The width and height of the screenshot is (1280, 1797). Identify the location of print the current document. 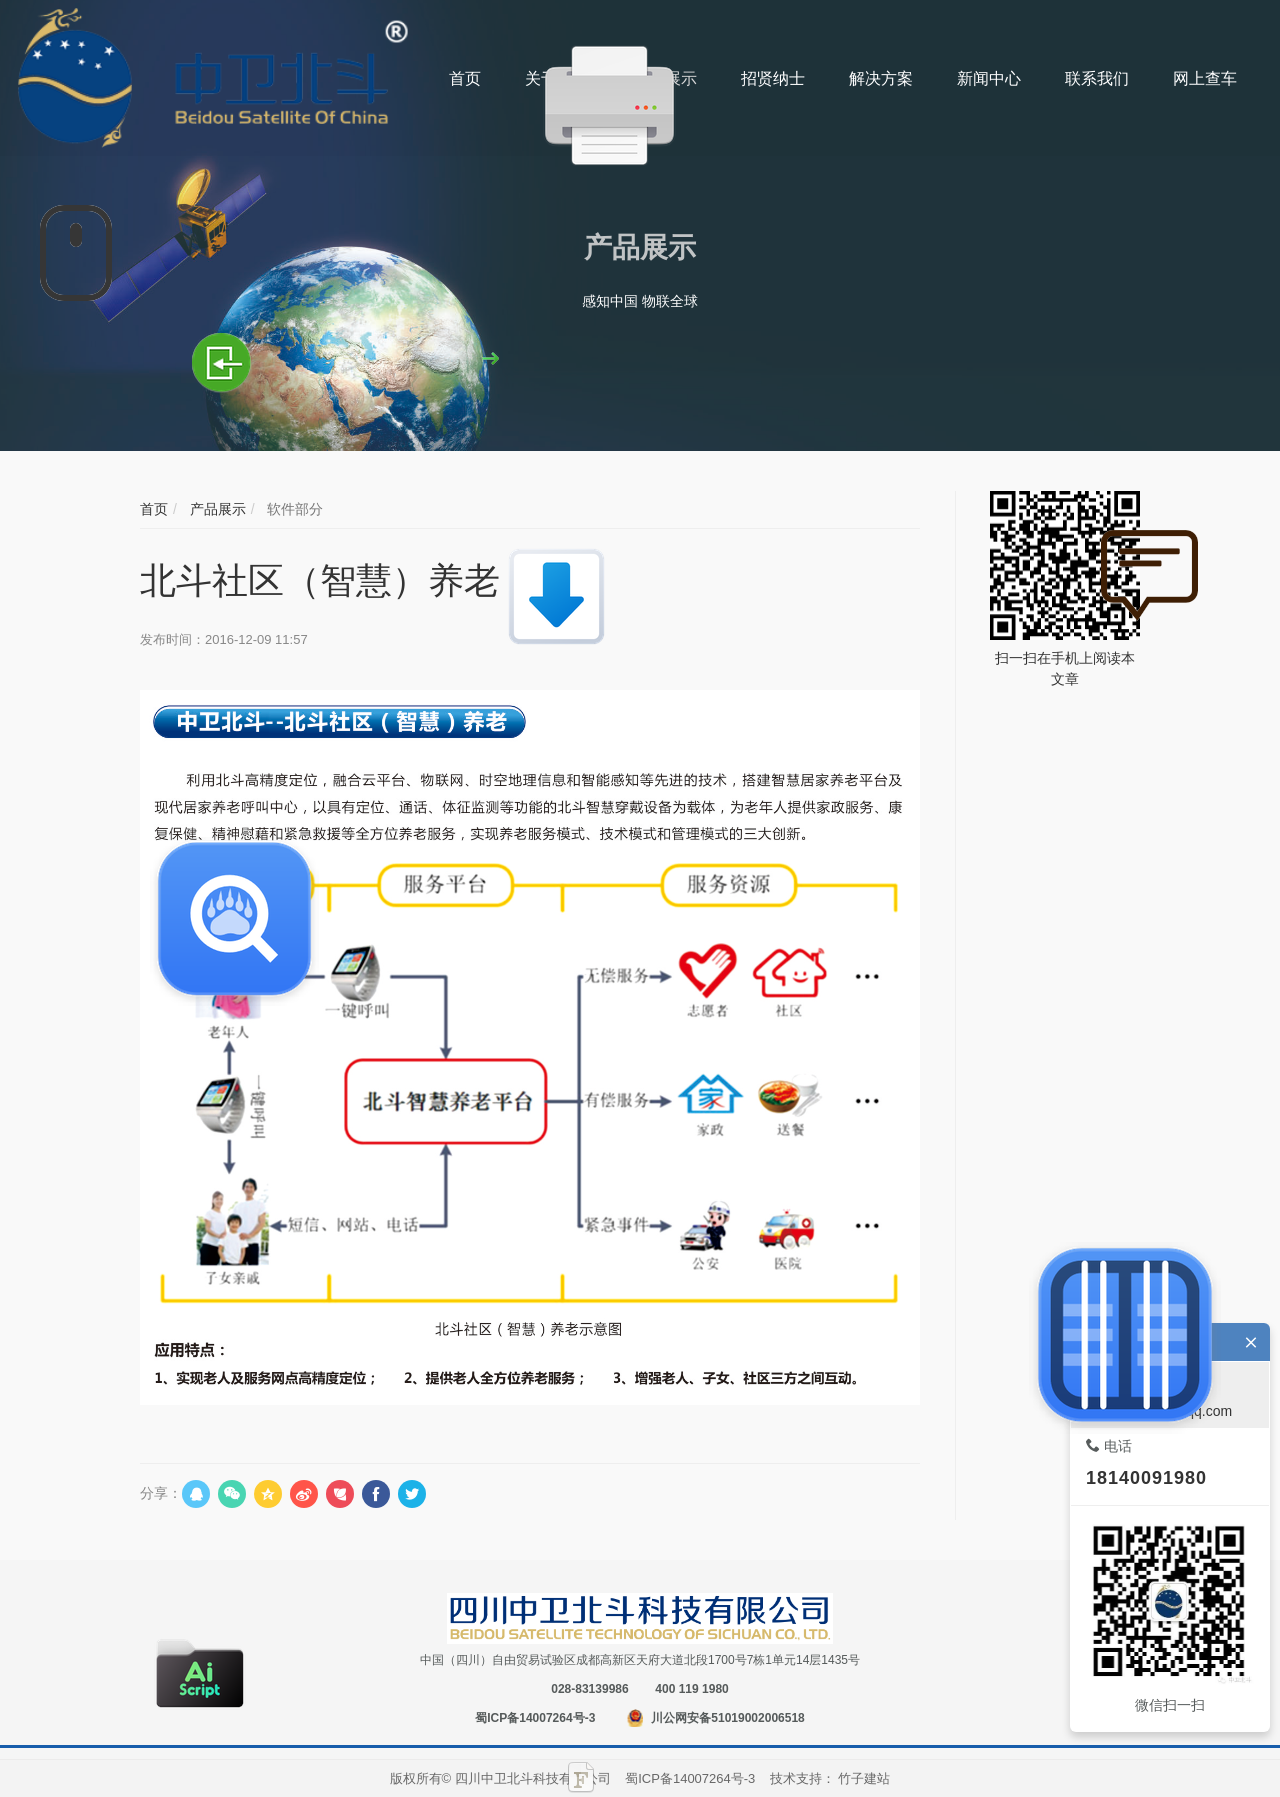
(609, 105).